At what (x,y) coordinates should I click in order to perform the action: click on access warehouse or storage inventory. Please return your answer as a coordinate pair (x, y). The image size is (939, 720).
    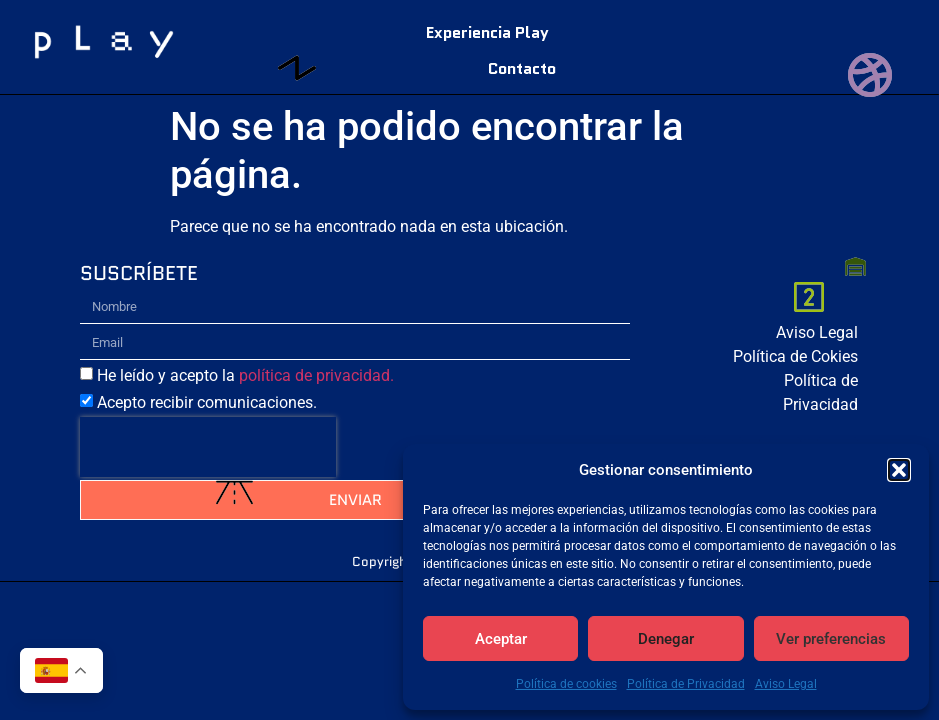
    Looking at the image, I should click on (855, 266).